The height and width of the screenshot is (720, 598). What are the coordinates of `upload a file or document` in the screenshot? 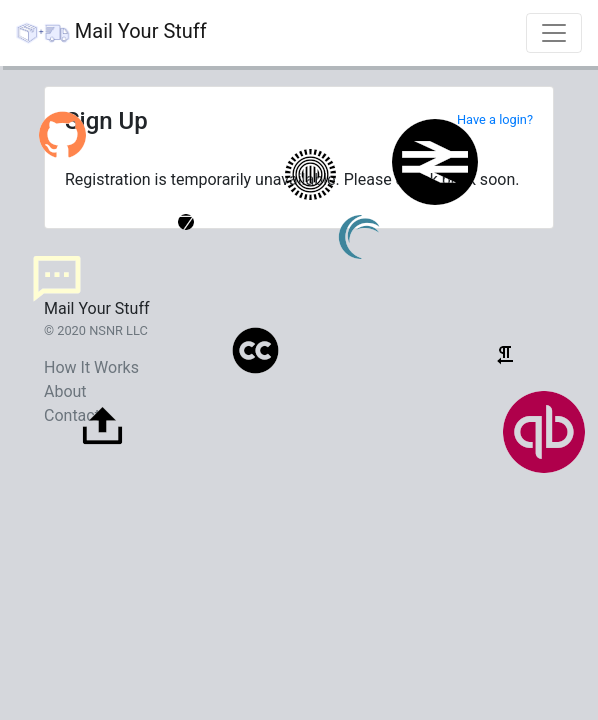 It's located at (102, 426).